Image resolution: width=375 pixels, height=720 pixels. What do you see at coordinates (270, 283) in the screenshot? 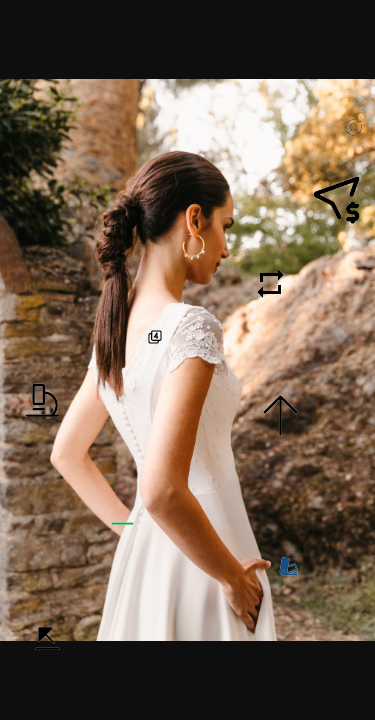
I see `enable repeat mode for media playback` at bounding box center [270, 283].